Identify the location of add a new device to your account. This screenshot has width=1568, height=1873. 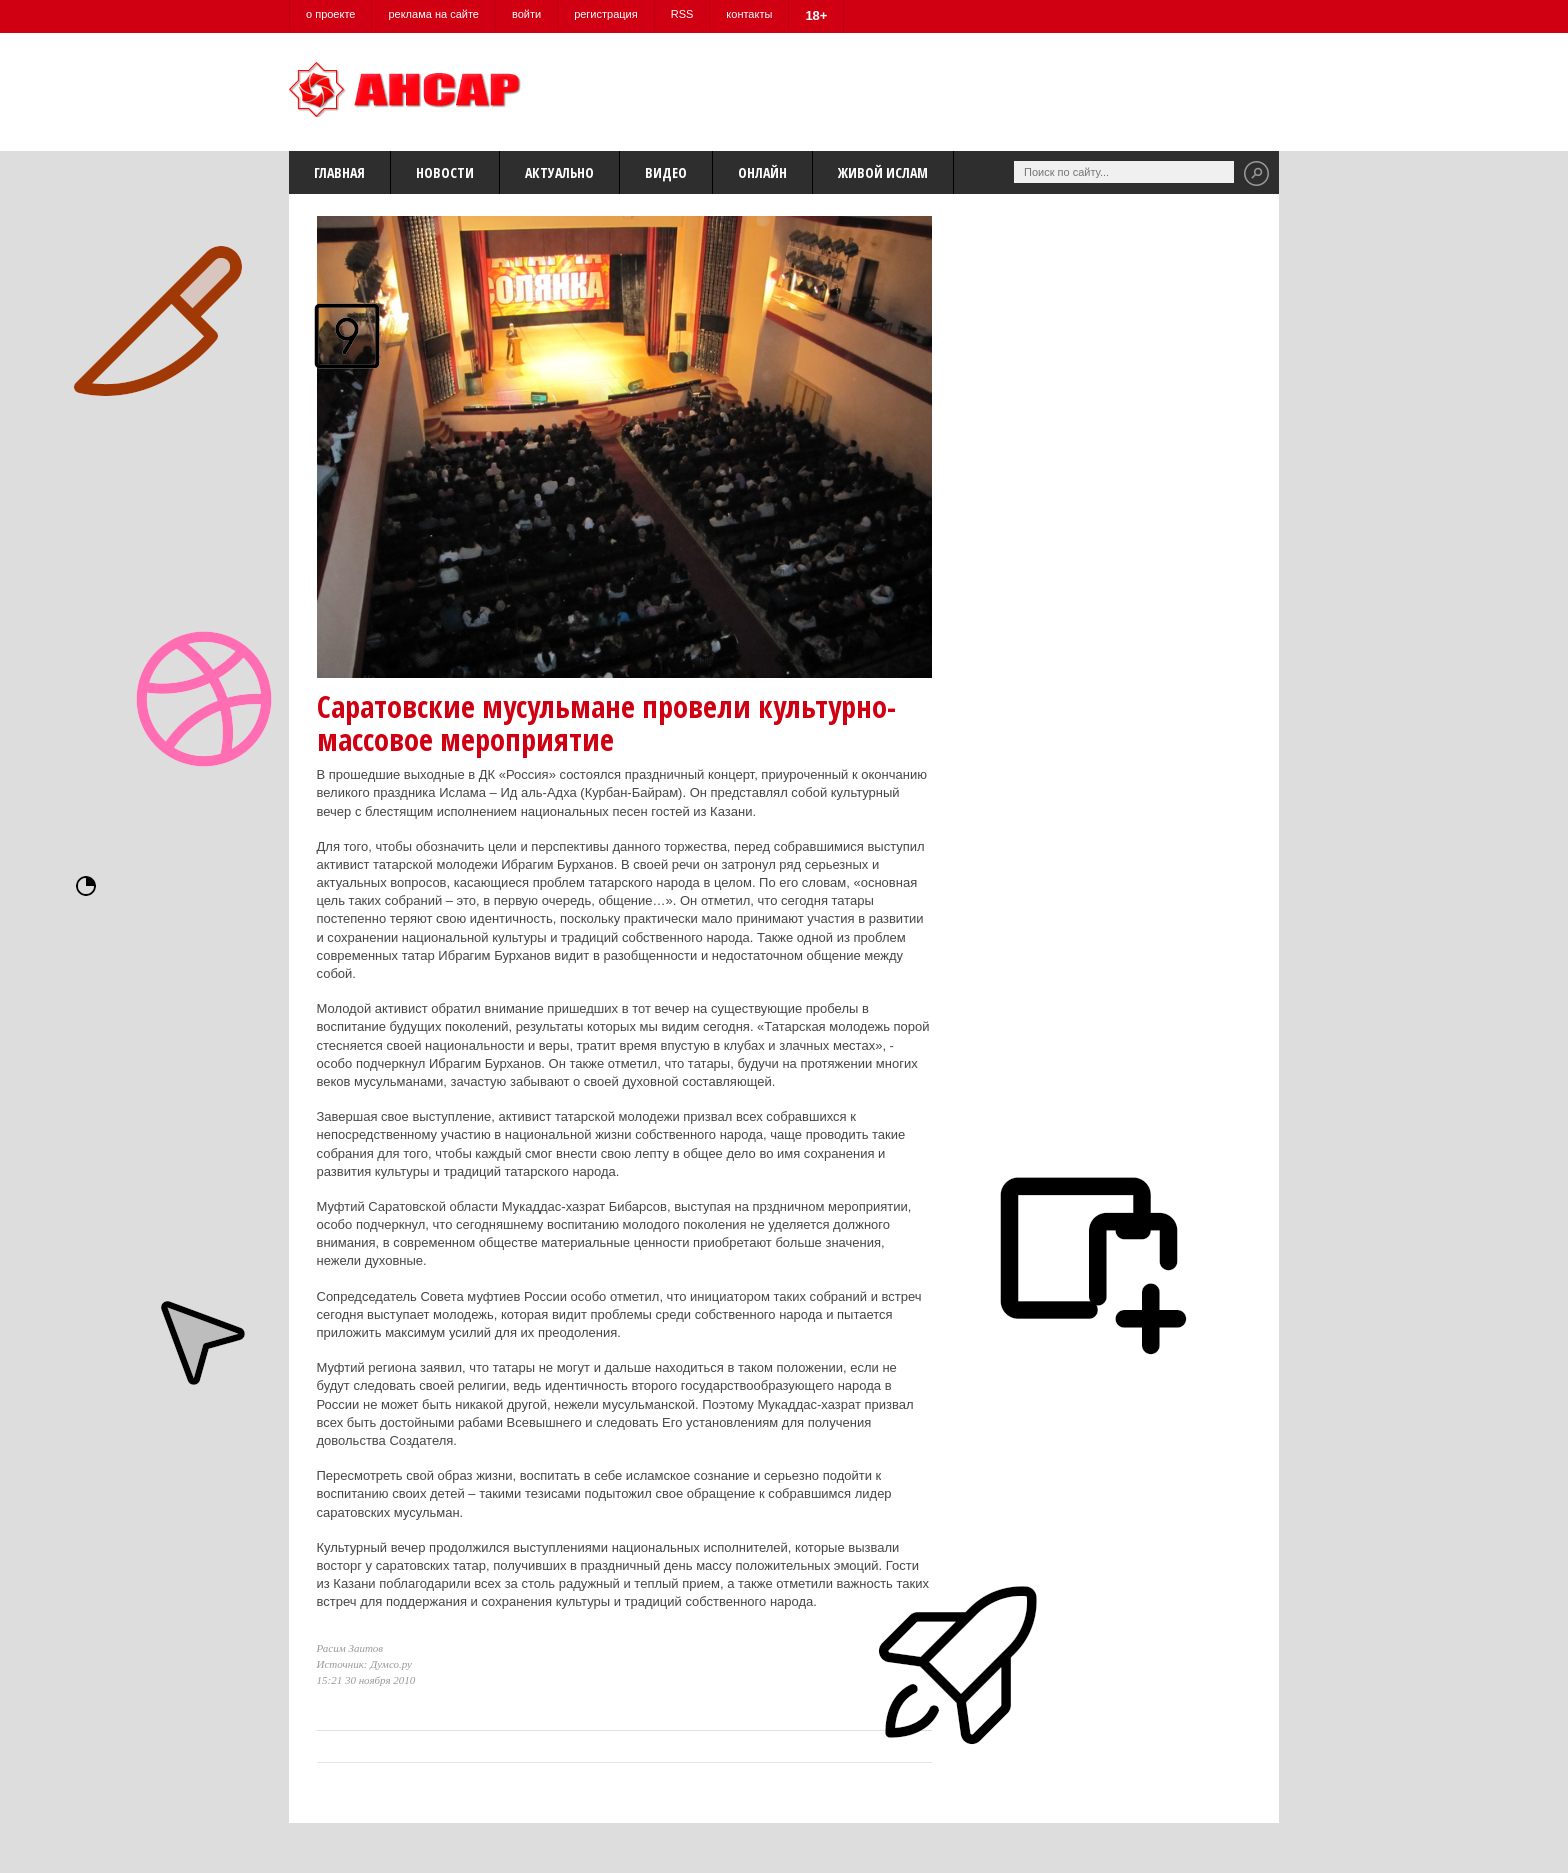
(1089, 1257).